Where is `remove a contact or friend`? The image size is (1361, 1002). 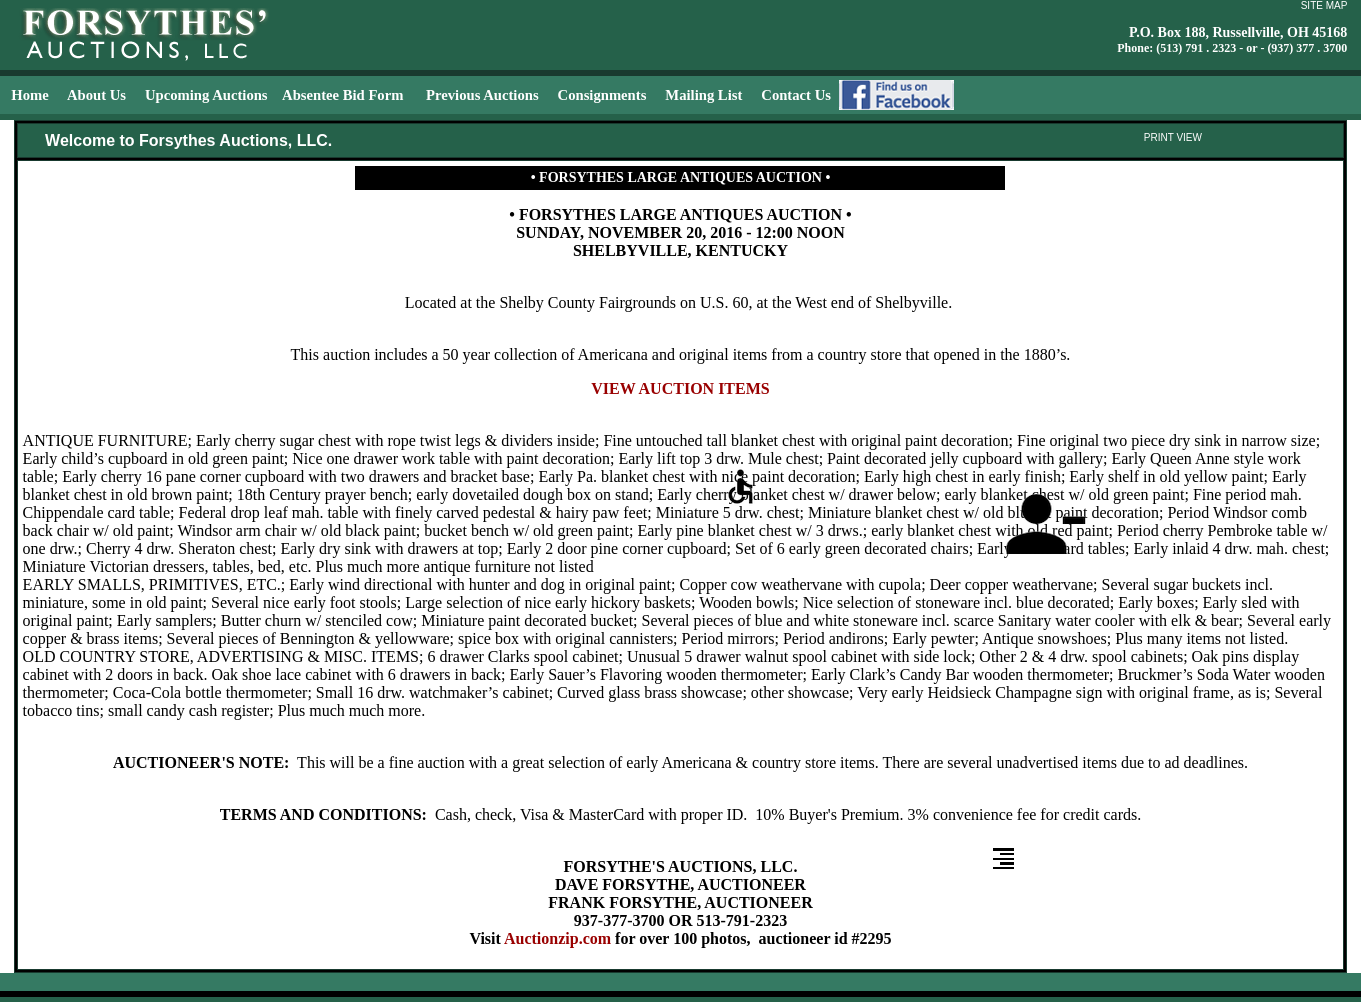 remove a contact or friend is located at coordinates (1044, 524).